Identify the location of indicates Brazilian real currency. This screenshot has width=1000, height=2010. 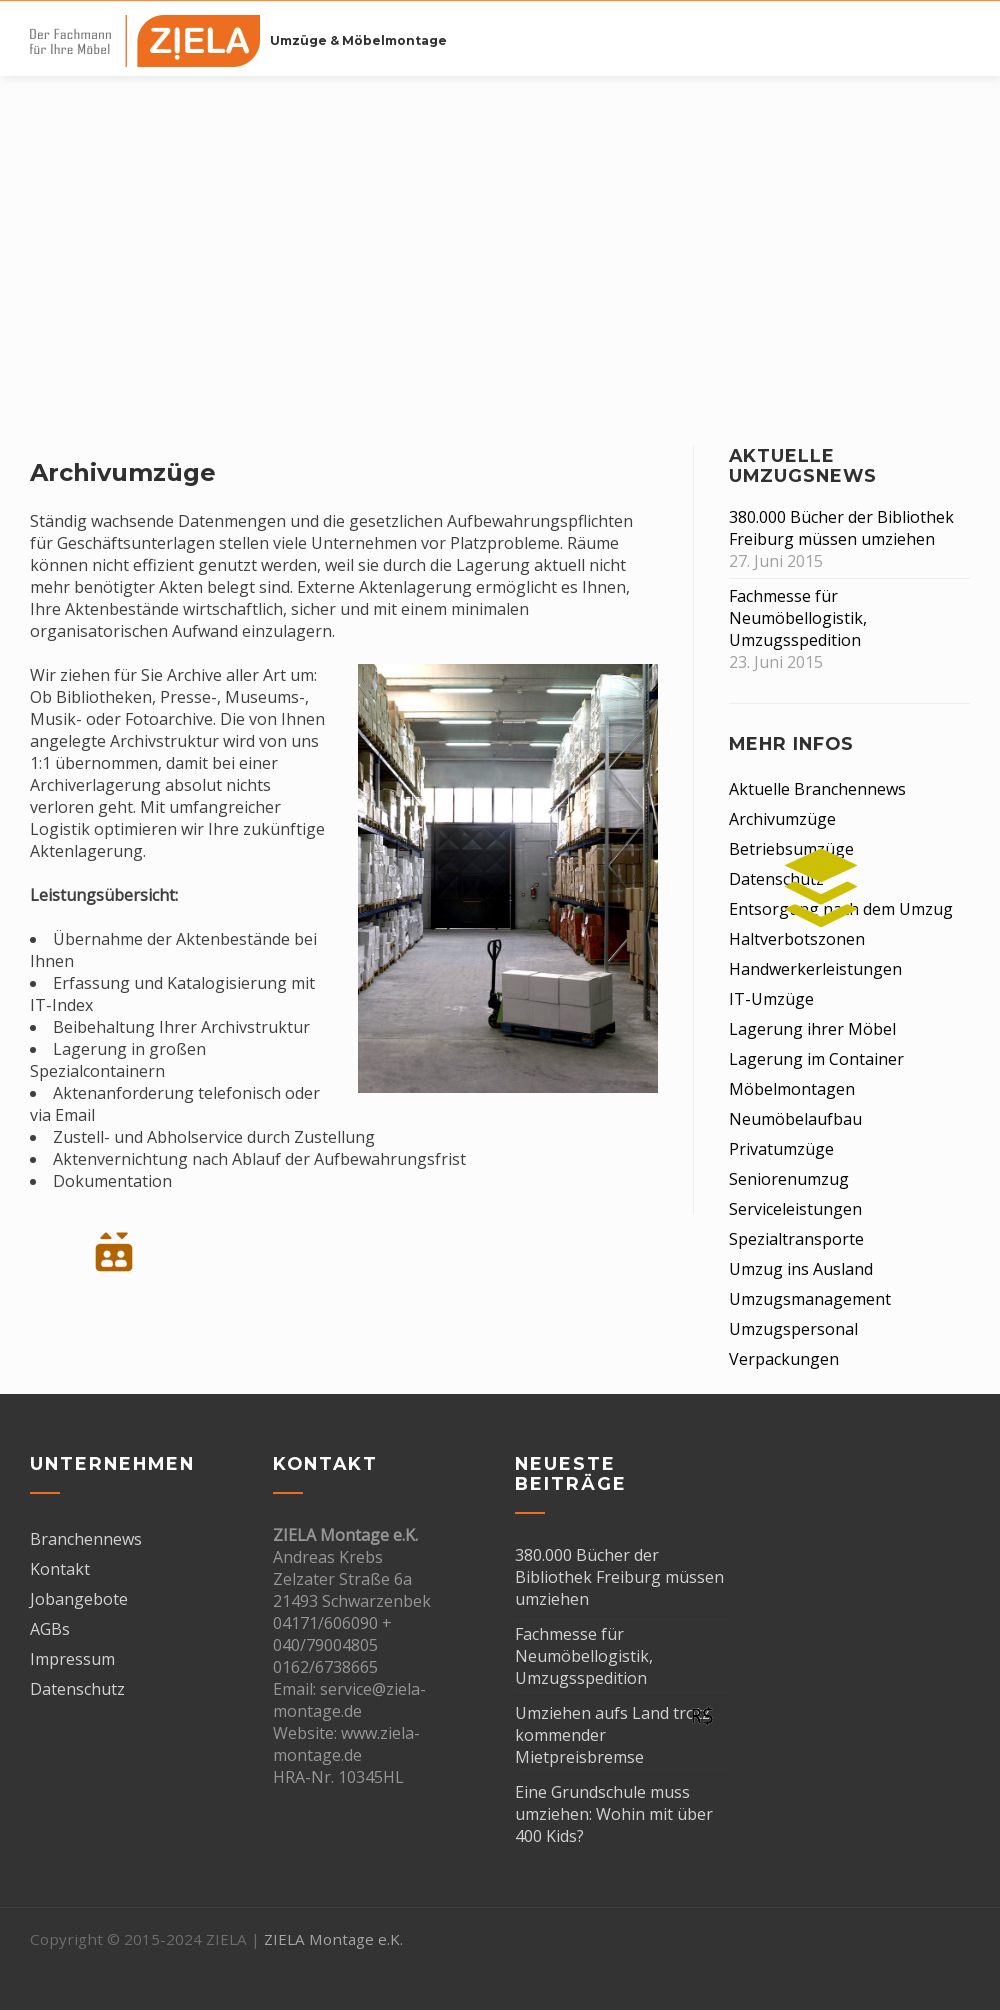
(702, 1716).